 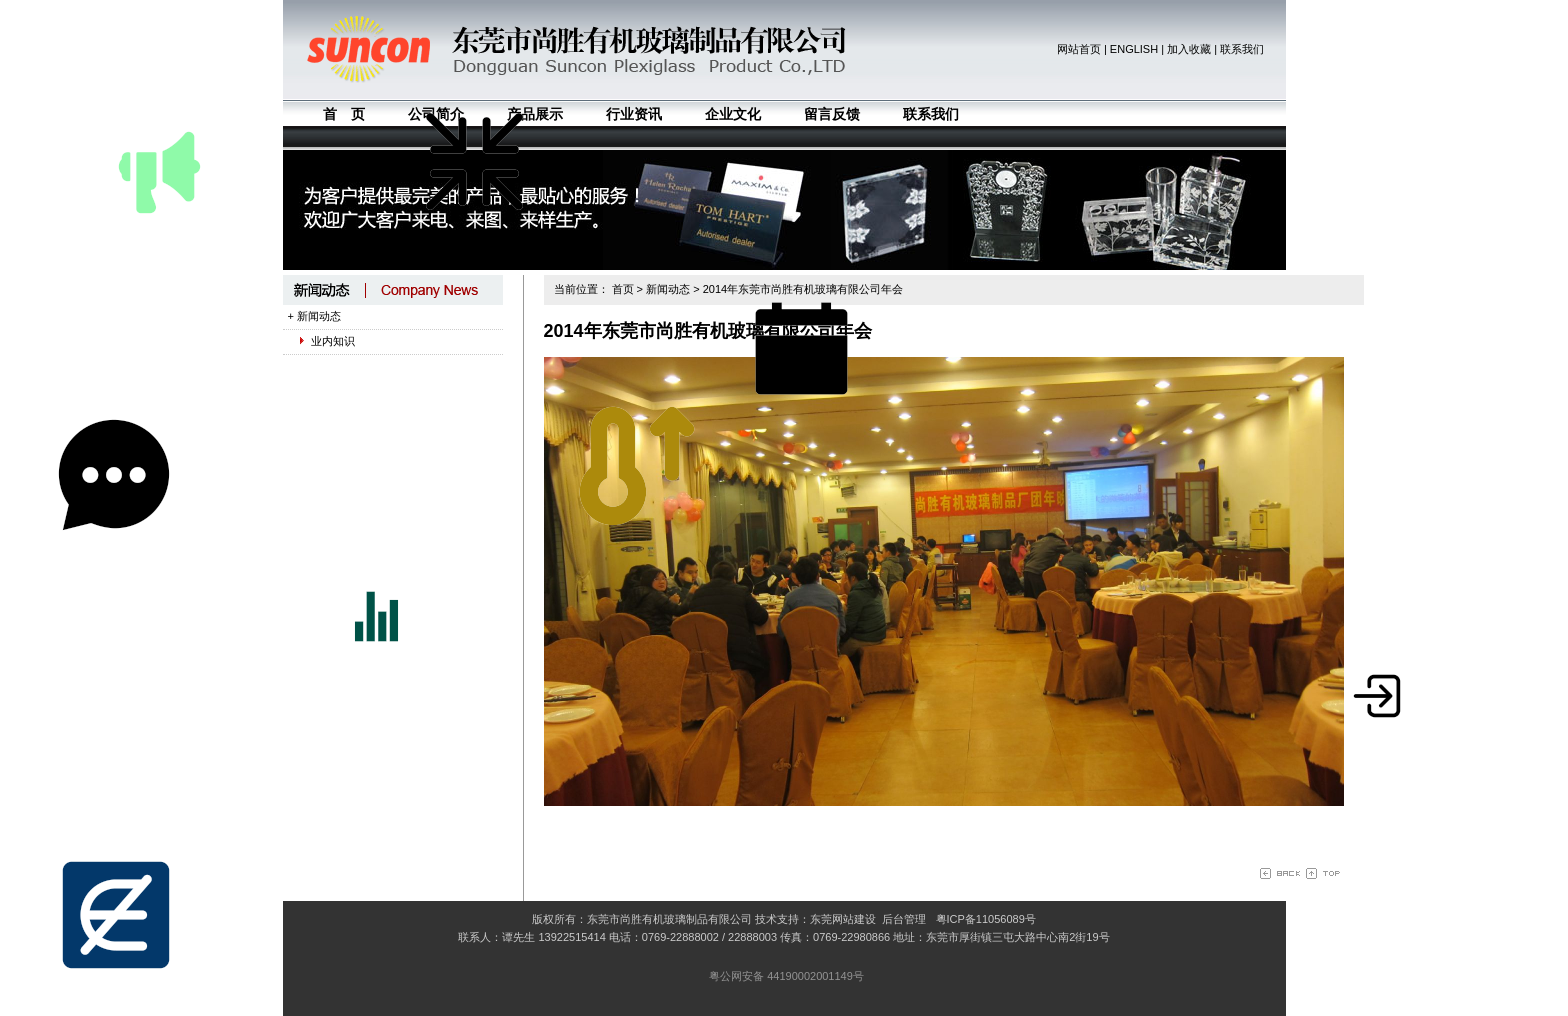 I want to click on indicates rising temperature, so click(x=635, y=466).